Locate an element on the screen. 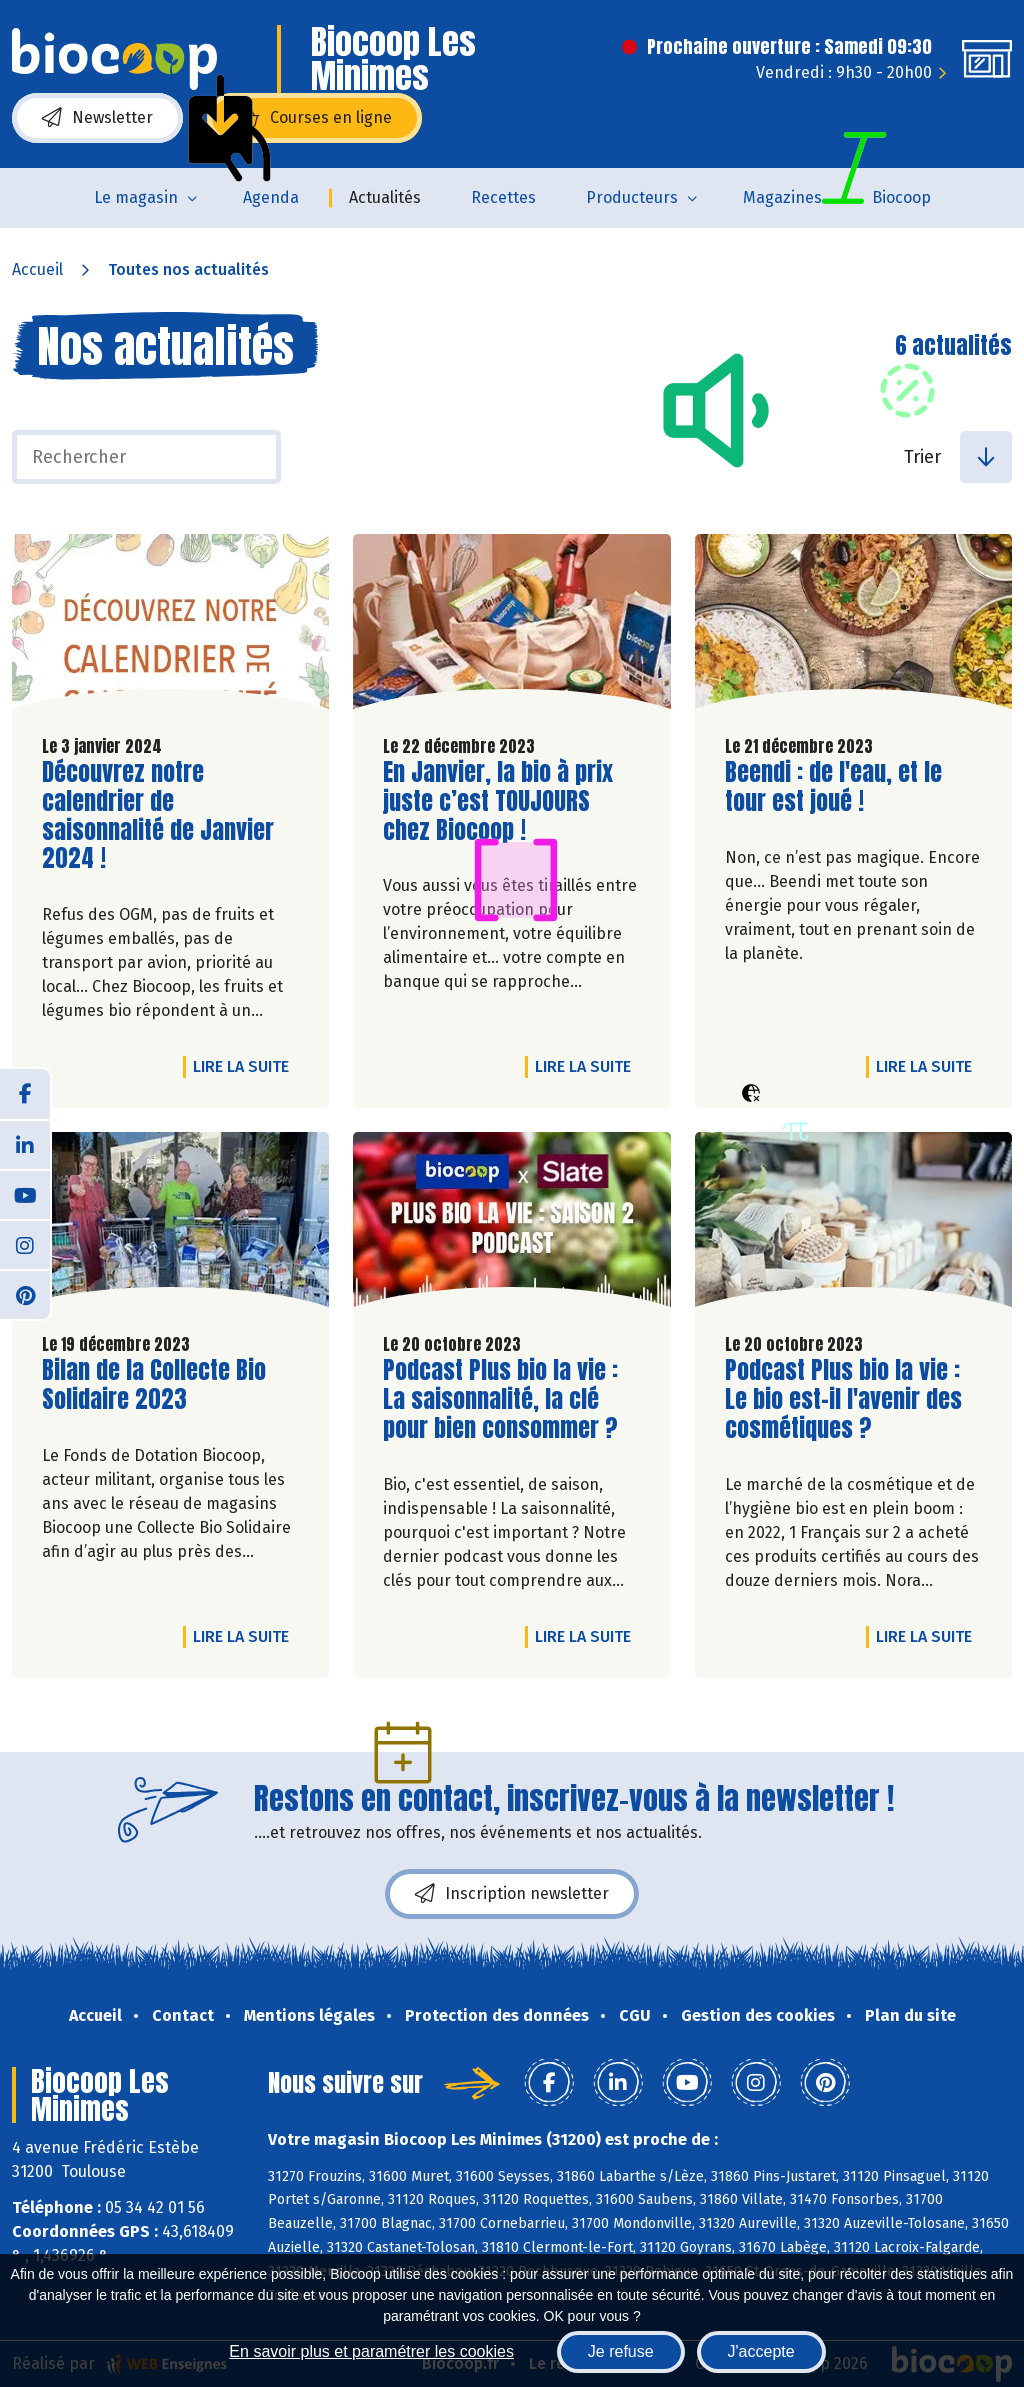 This screenshot has height=2387, width=1024. withdraw or receive funds is located at coordinates (224, 128).